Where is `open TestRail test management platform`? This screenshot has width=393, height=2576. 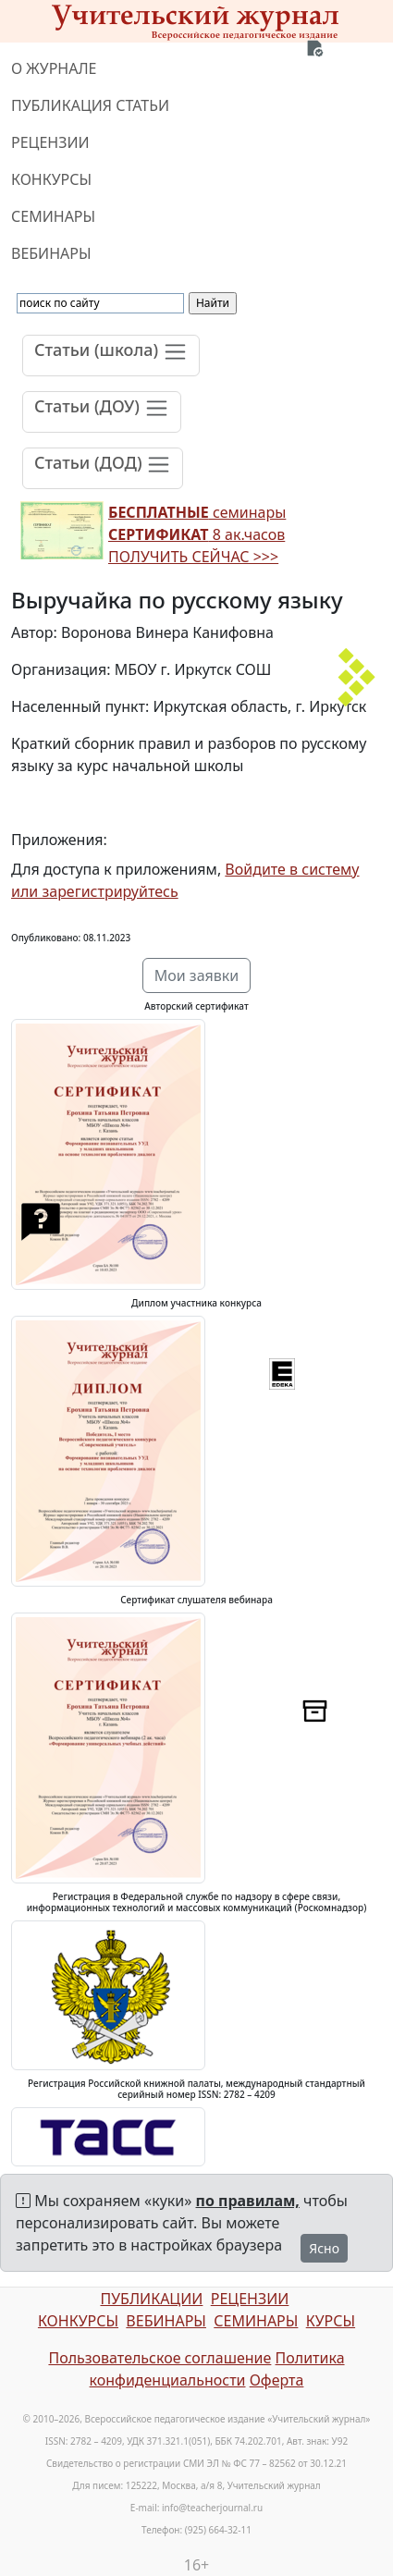 open TestRail test management platform is located at coordinates (356, 677).